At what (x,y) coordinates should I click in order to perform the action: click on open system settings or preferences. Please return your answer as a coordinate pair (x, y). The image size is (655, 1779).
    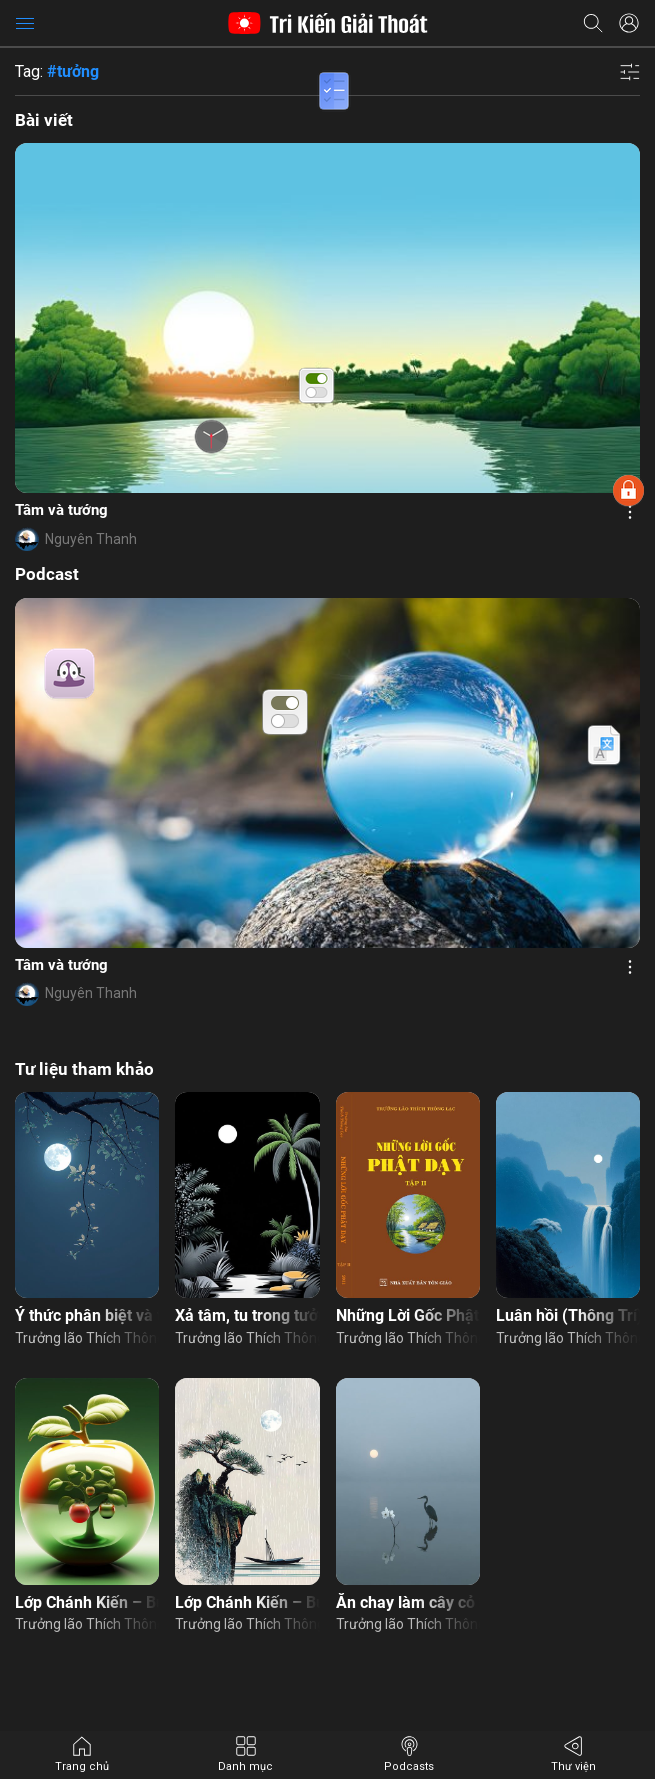
    Looking at the image, I should click on (316, 385).